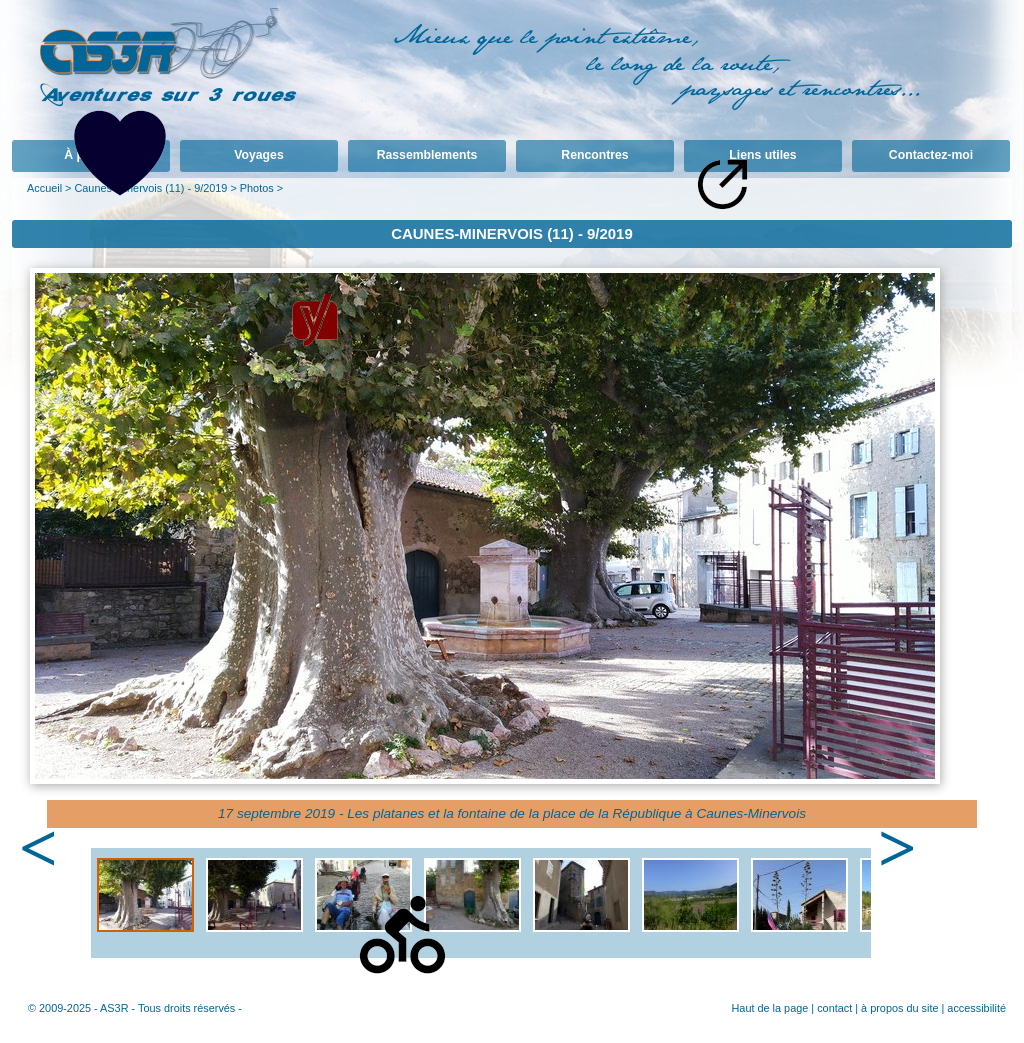  Describe the element at coordinates (120, 152) in the screenshot. I see `add to favorites` at that location.